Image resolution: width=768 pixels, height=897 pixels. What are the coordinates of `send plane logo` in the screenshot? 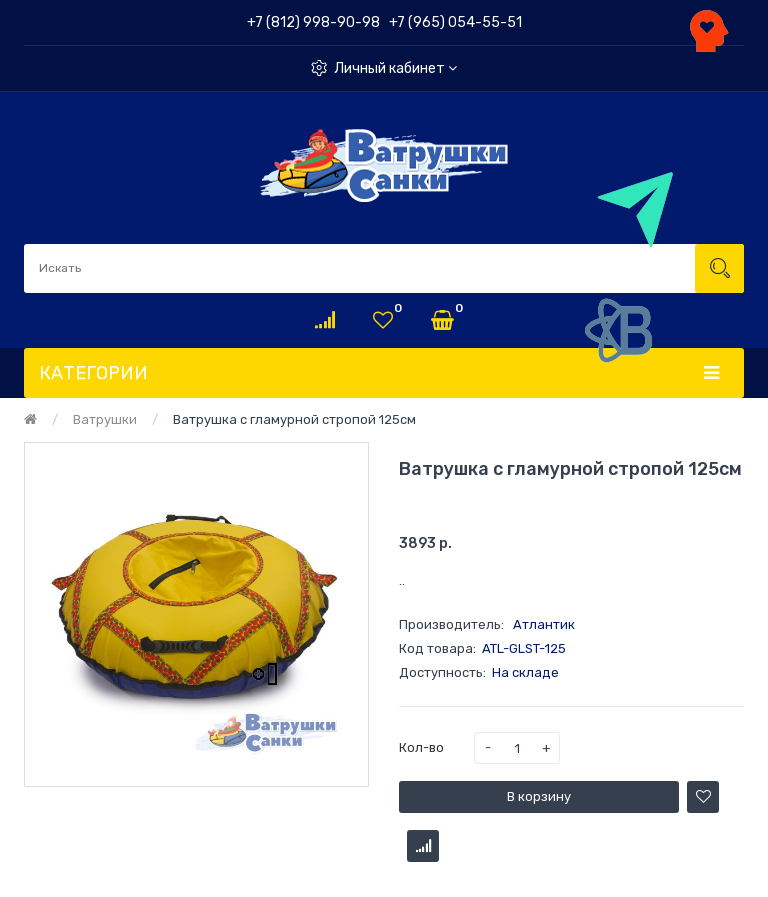 It's located at (636, 208).